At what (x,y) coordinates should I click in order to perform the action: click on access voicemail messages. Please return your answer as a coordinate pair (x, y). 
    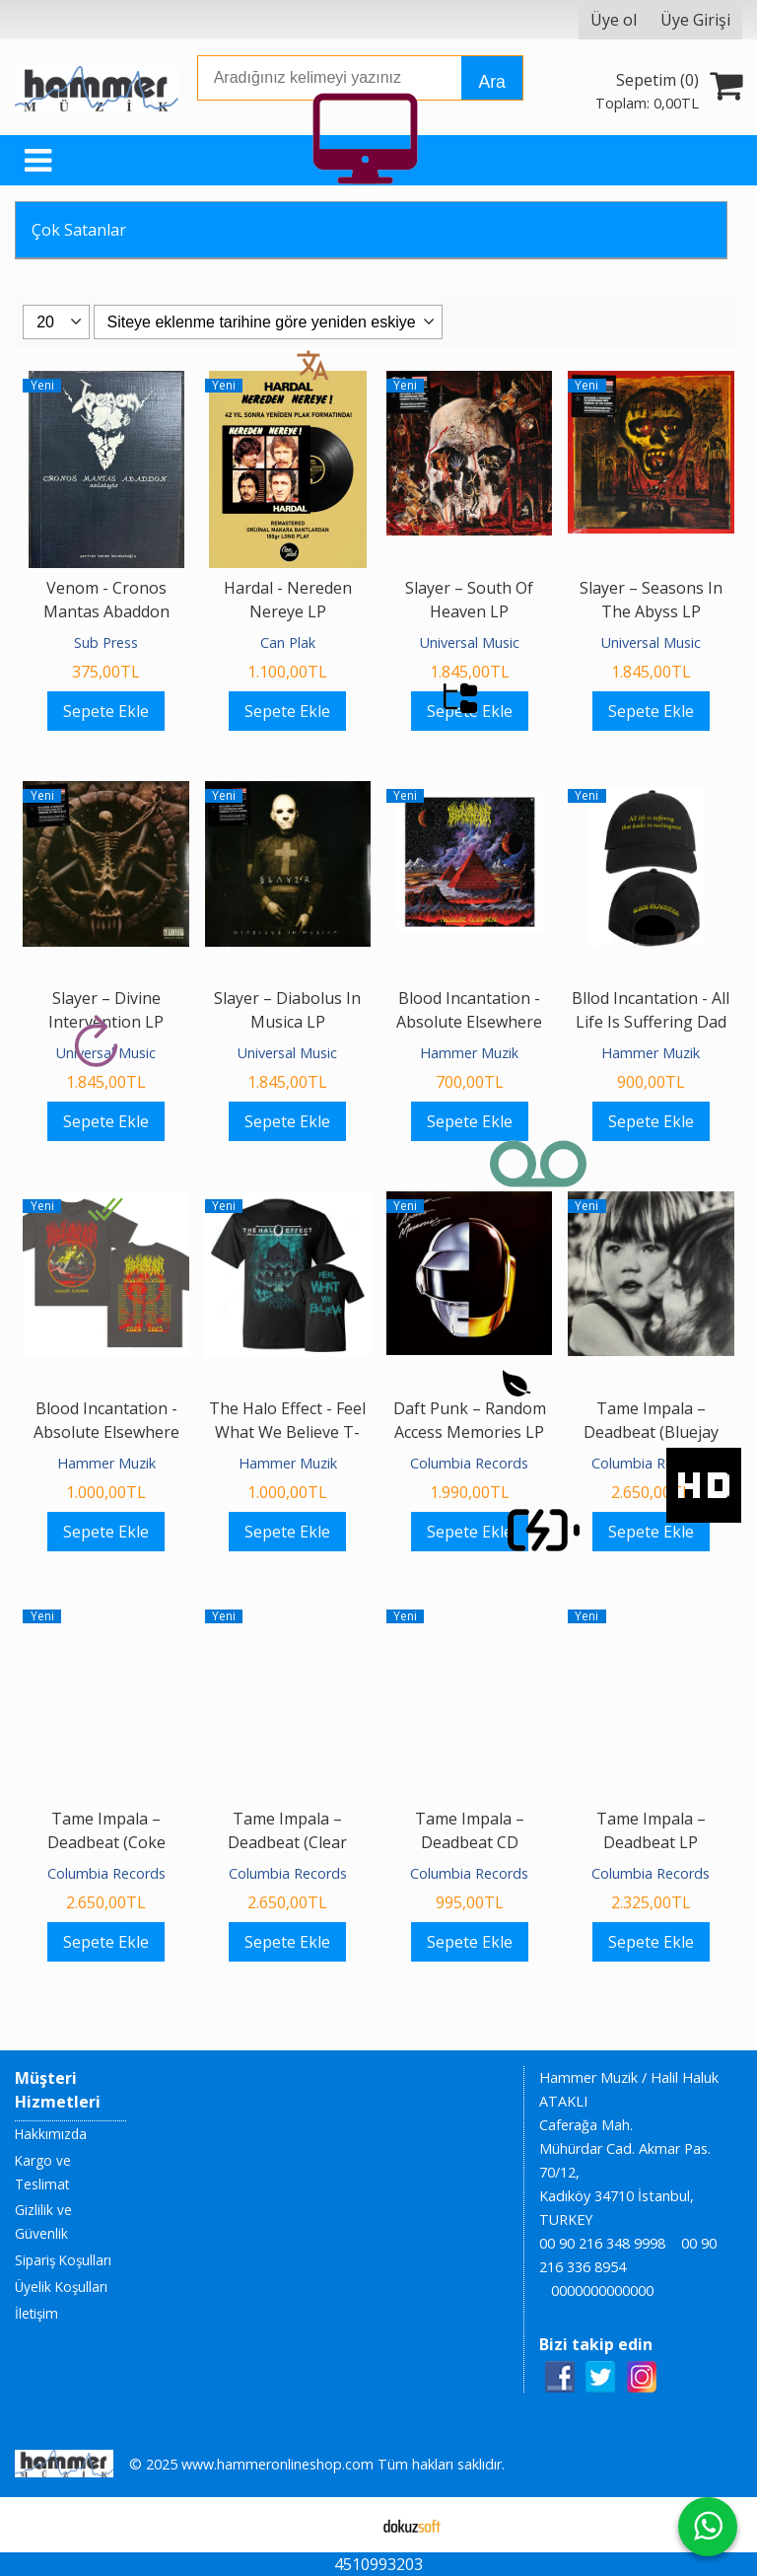
    Looking at the image, I should click on (538, 1164).